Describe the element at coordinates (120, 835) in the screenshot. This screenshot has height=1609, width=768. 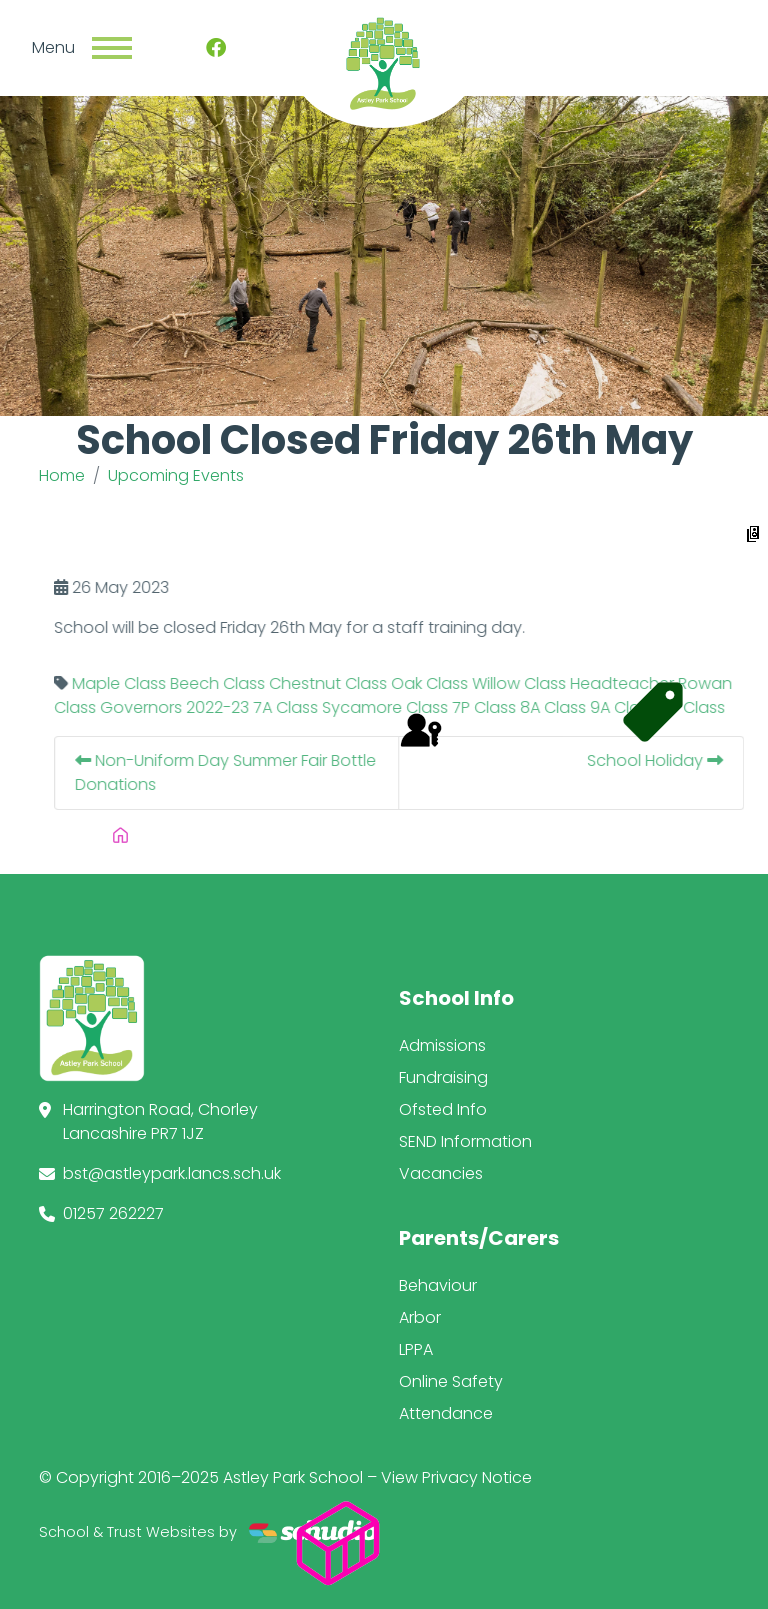
I see `navigate to home screen` at that location.